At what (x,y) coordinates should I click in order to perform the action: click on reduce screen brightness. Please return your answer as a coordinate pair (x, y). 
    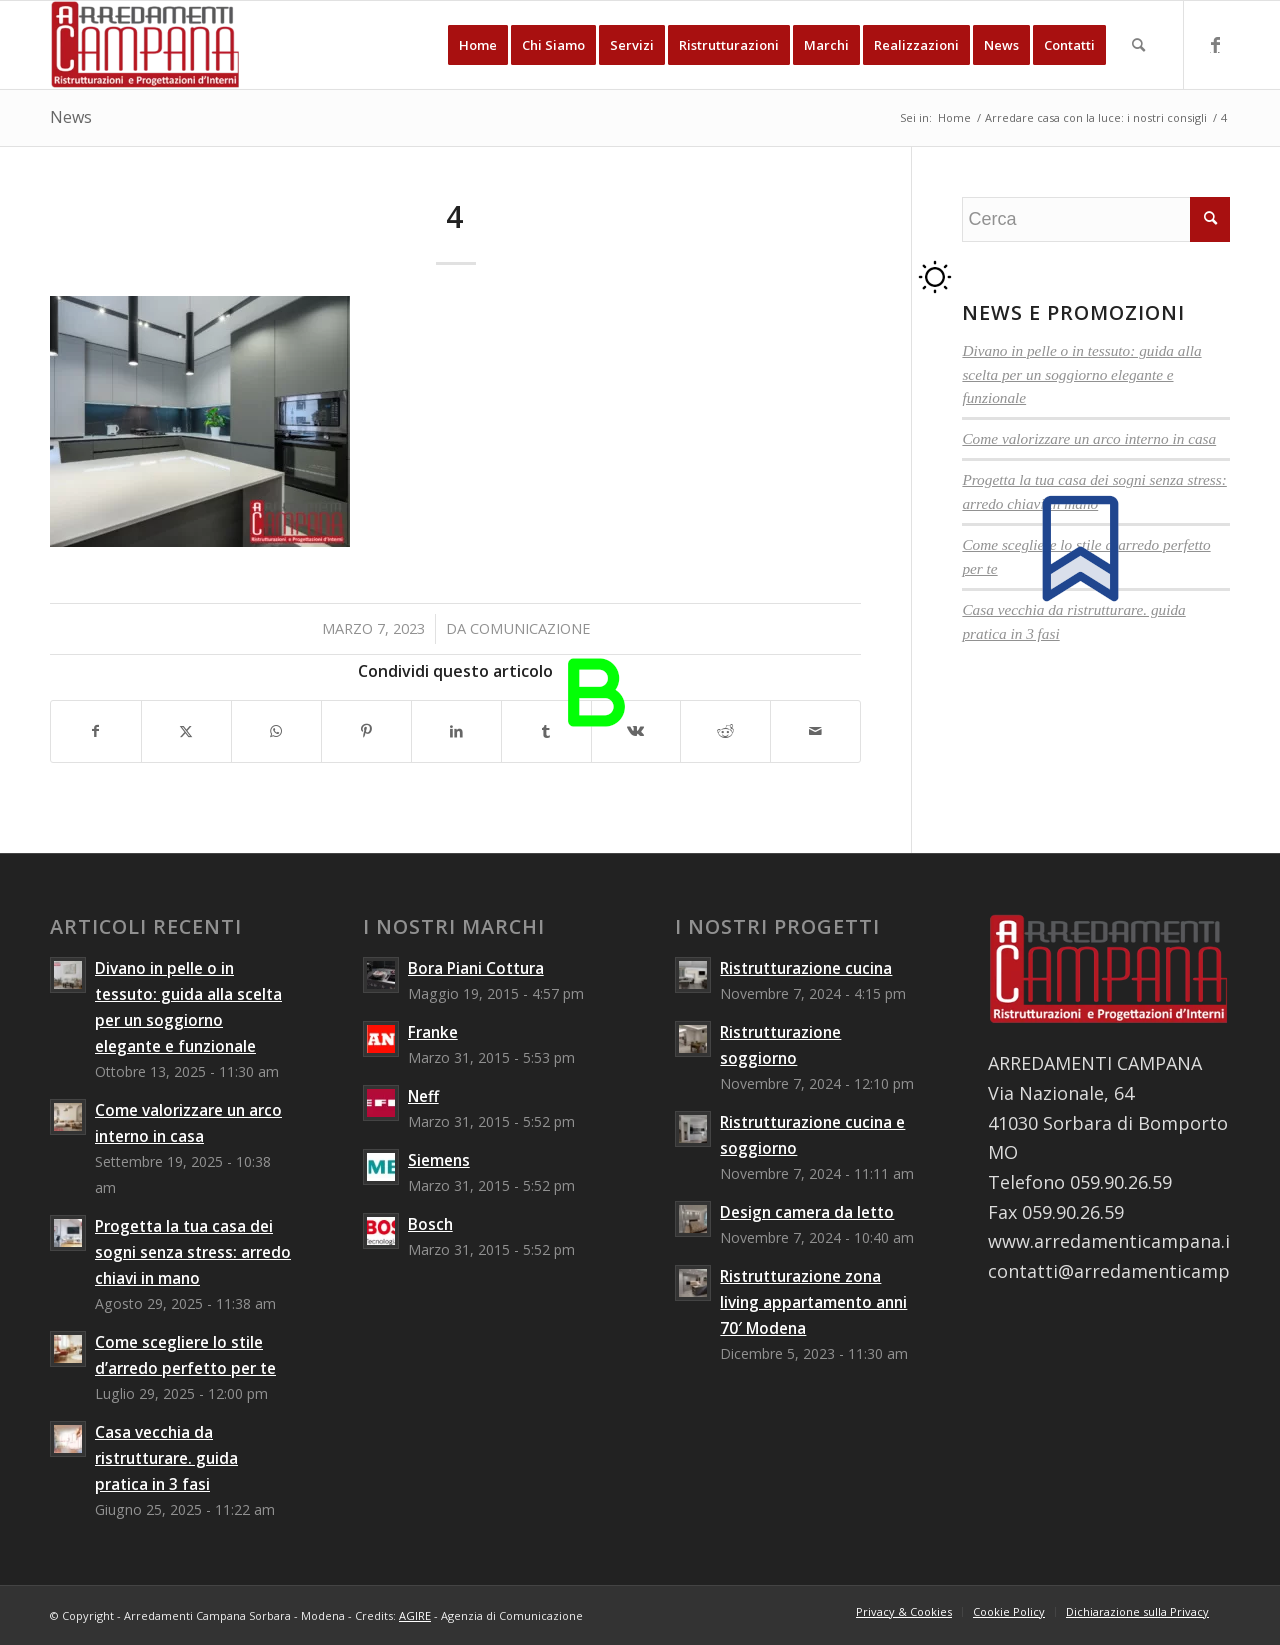
    Looking at the image, I should click on (935, 277).